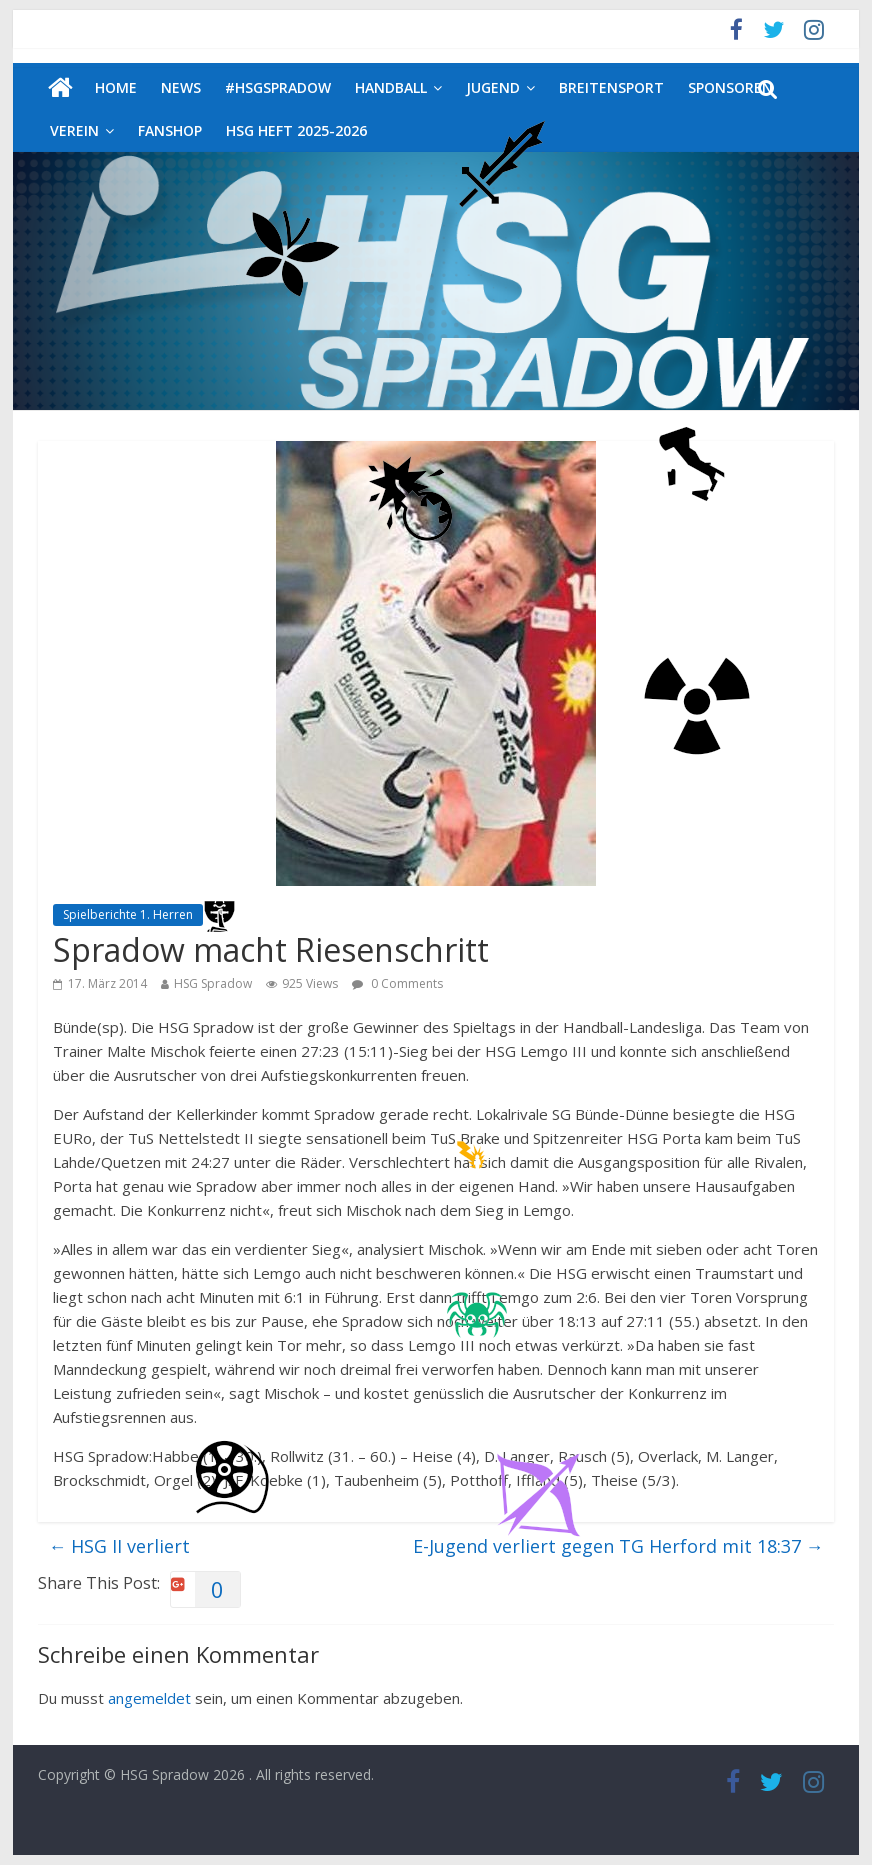  Describe the element at coordinates (410, 498) in the screenshot. I see `detonate or trigger an explosion effect` at that location.